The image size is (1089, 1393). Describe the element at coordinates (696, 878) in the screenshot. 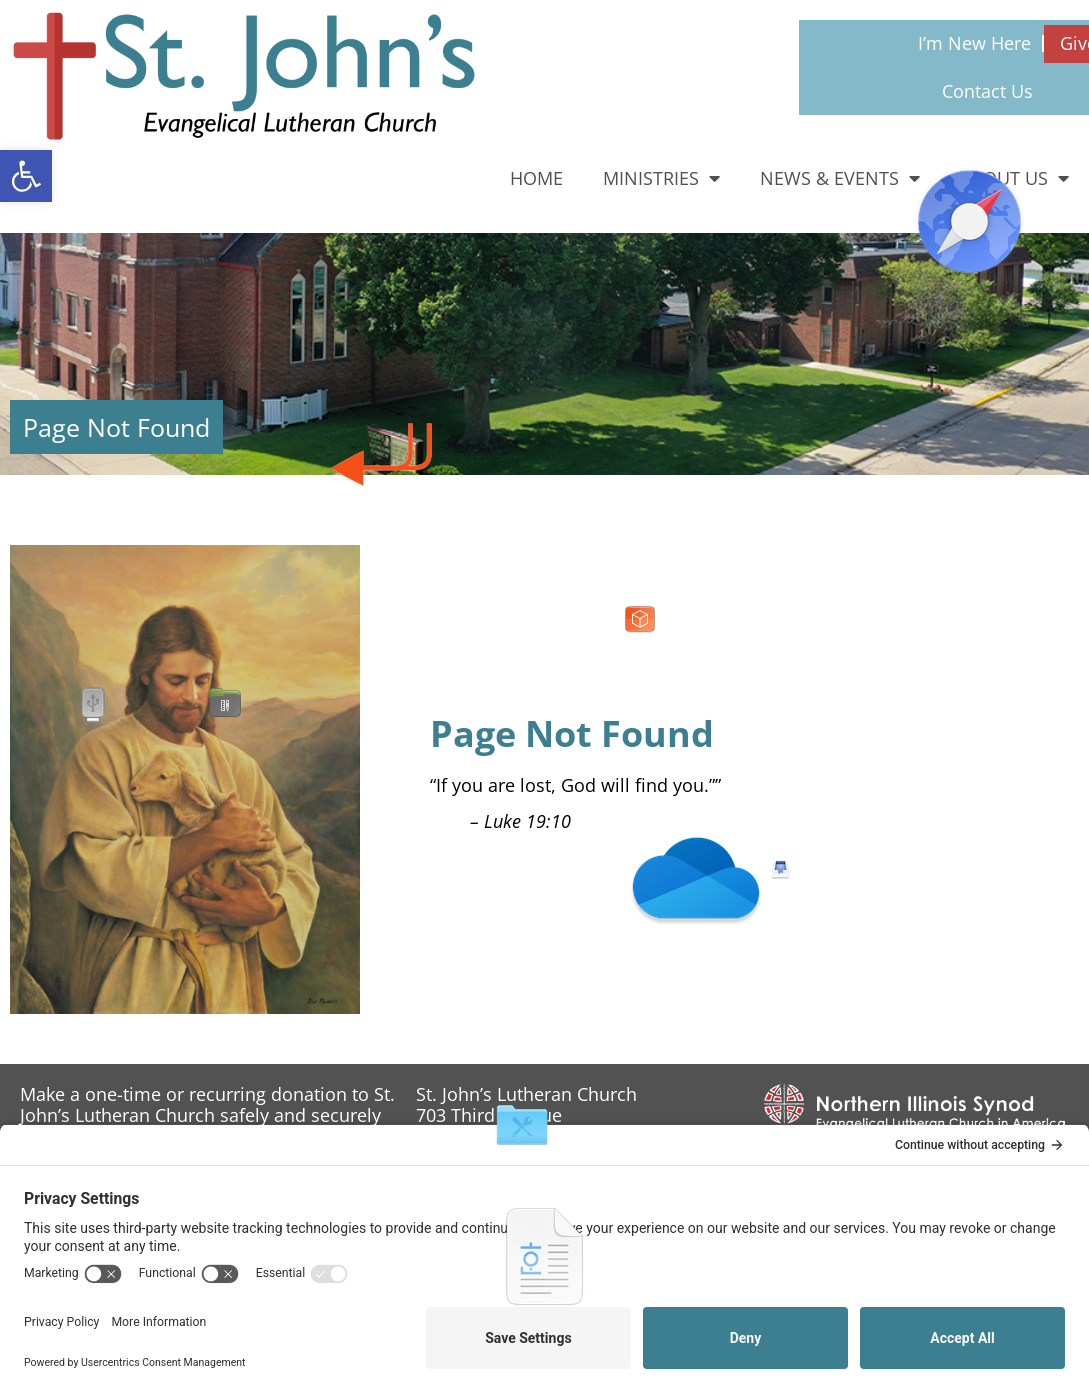

I see `Microsoft OneDrive cloud storage status indicator` at that location.